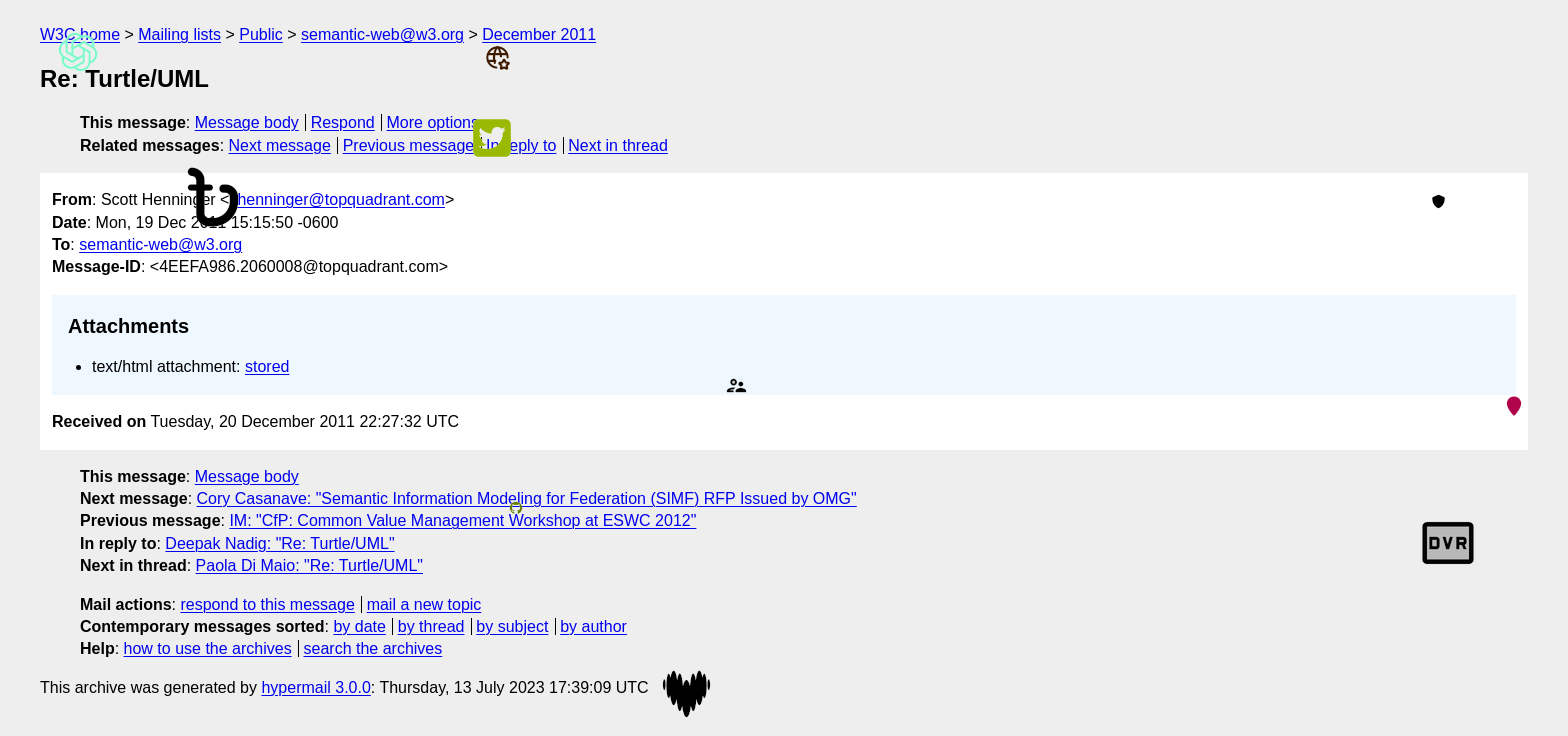  I want to click on access DVR recordings, so click(1448, 543).